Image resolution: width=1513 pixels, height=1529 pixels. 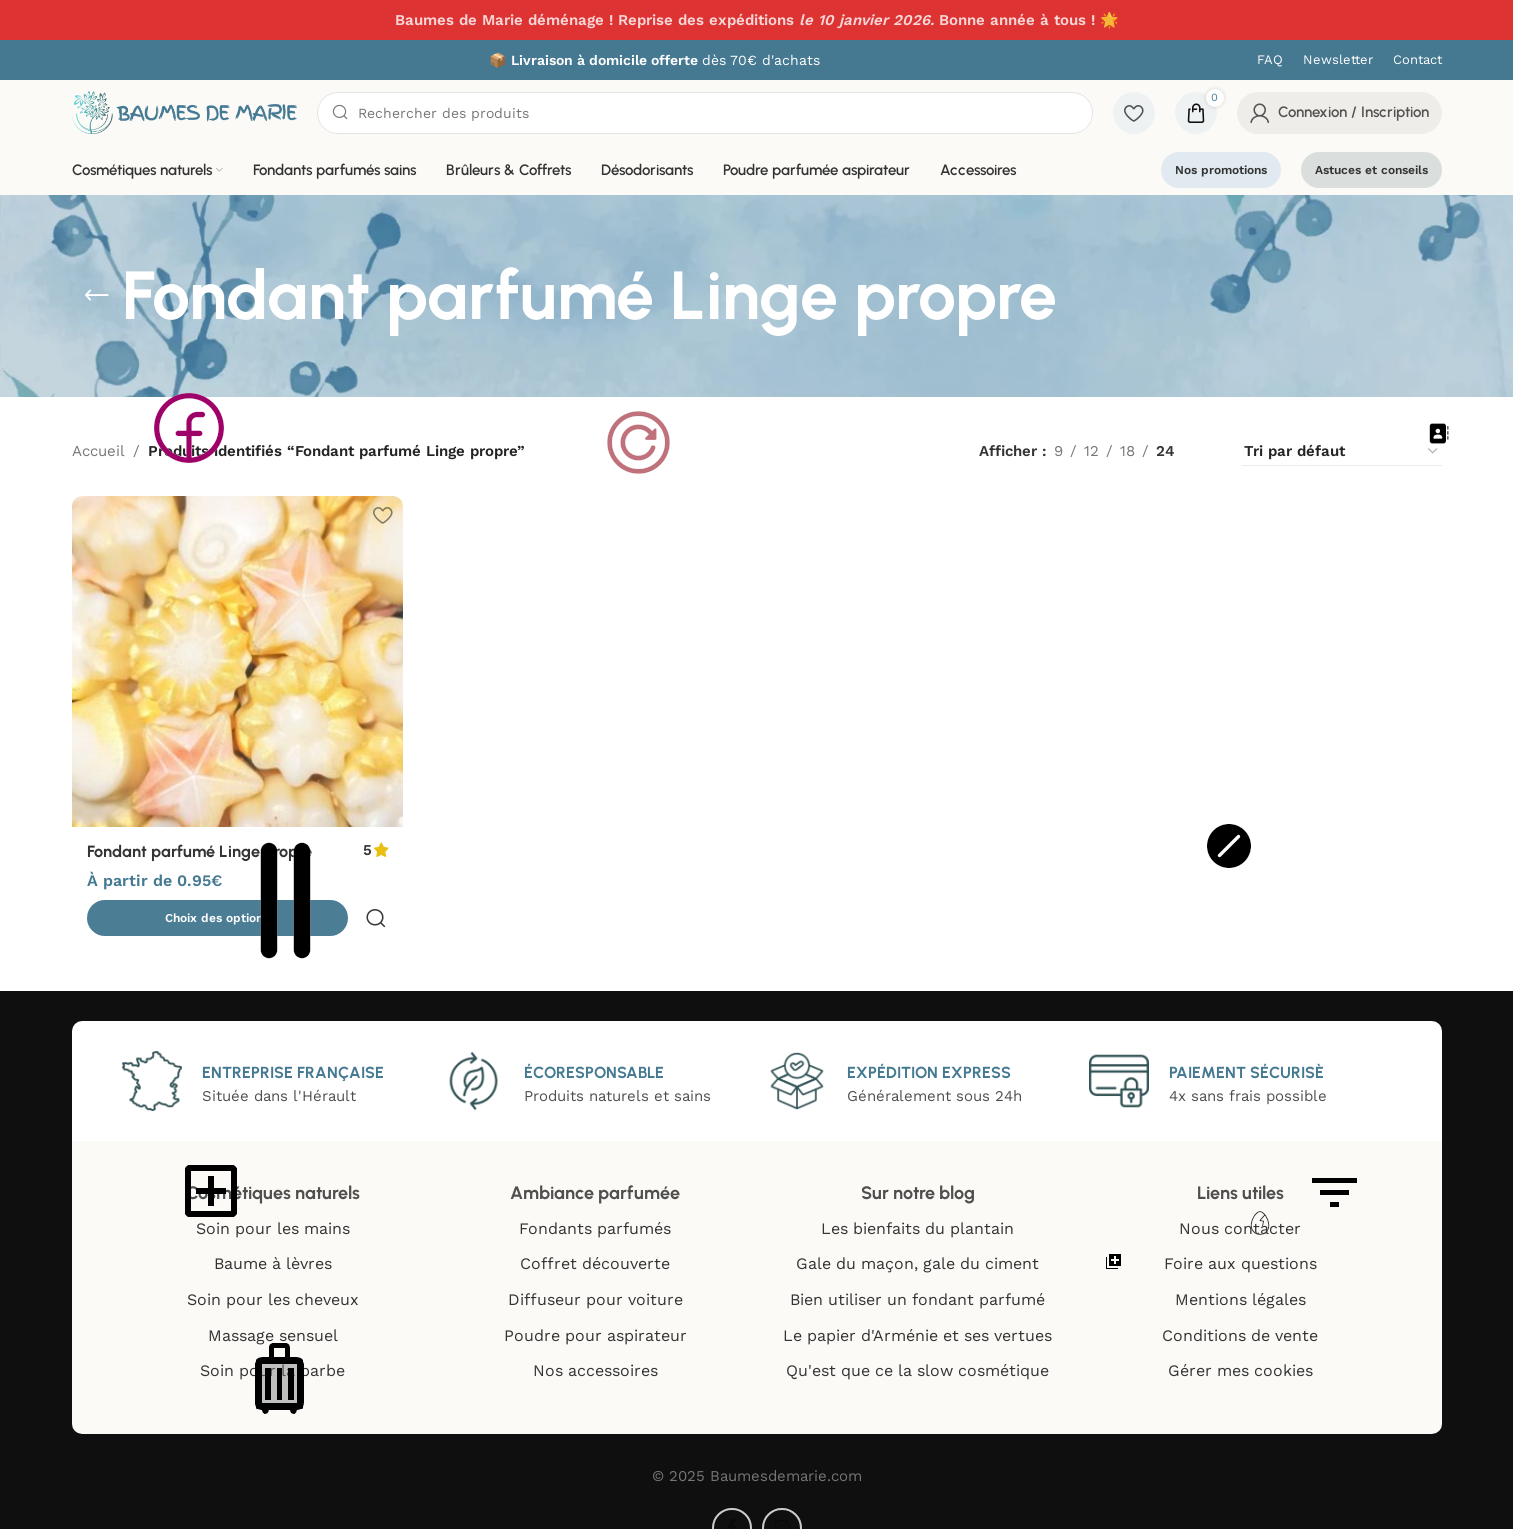 I want to click on add to queue, so click(x=1113, y=1261).